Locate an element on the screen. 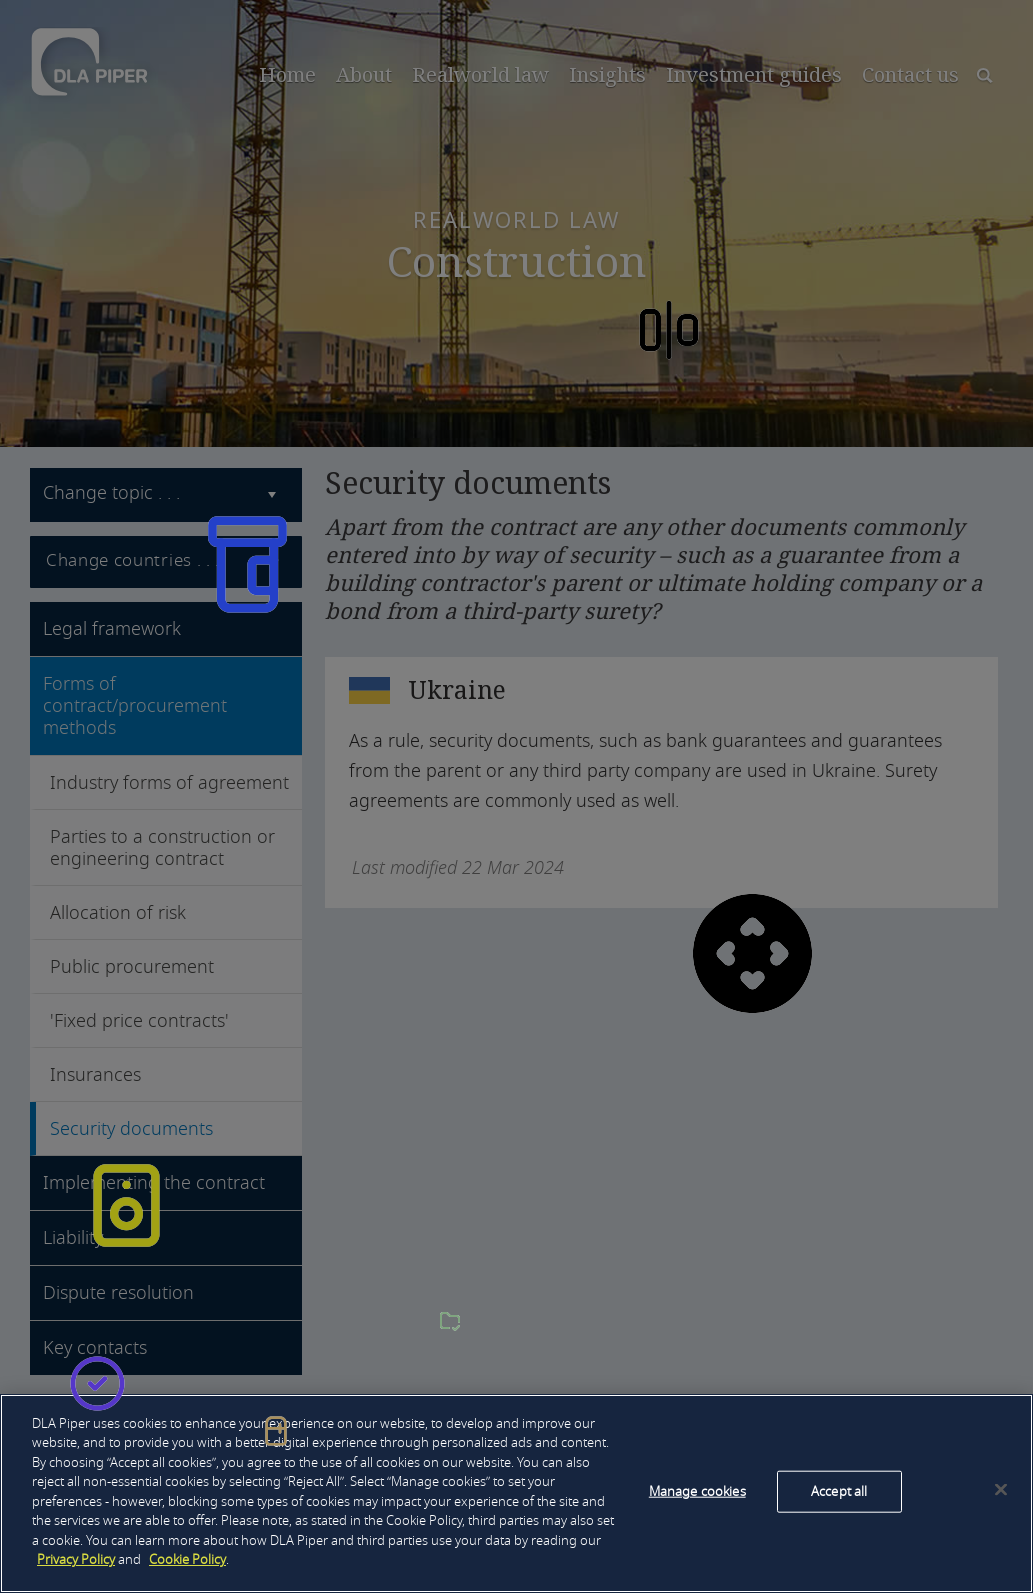 The width and height of the screenshot is (1033, 1593). folder successfully verified or validated is located at coordinates (450, 1321).